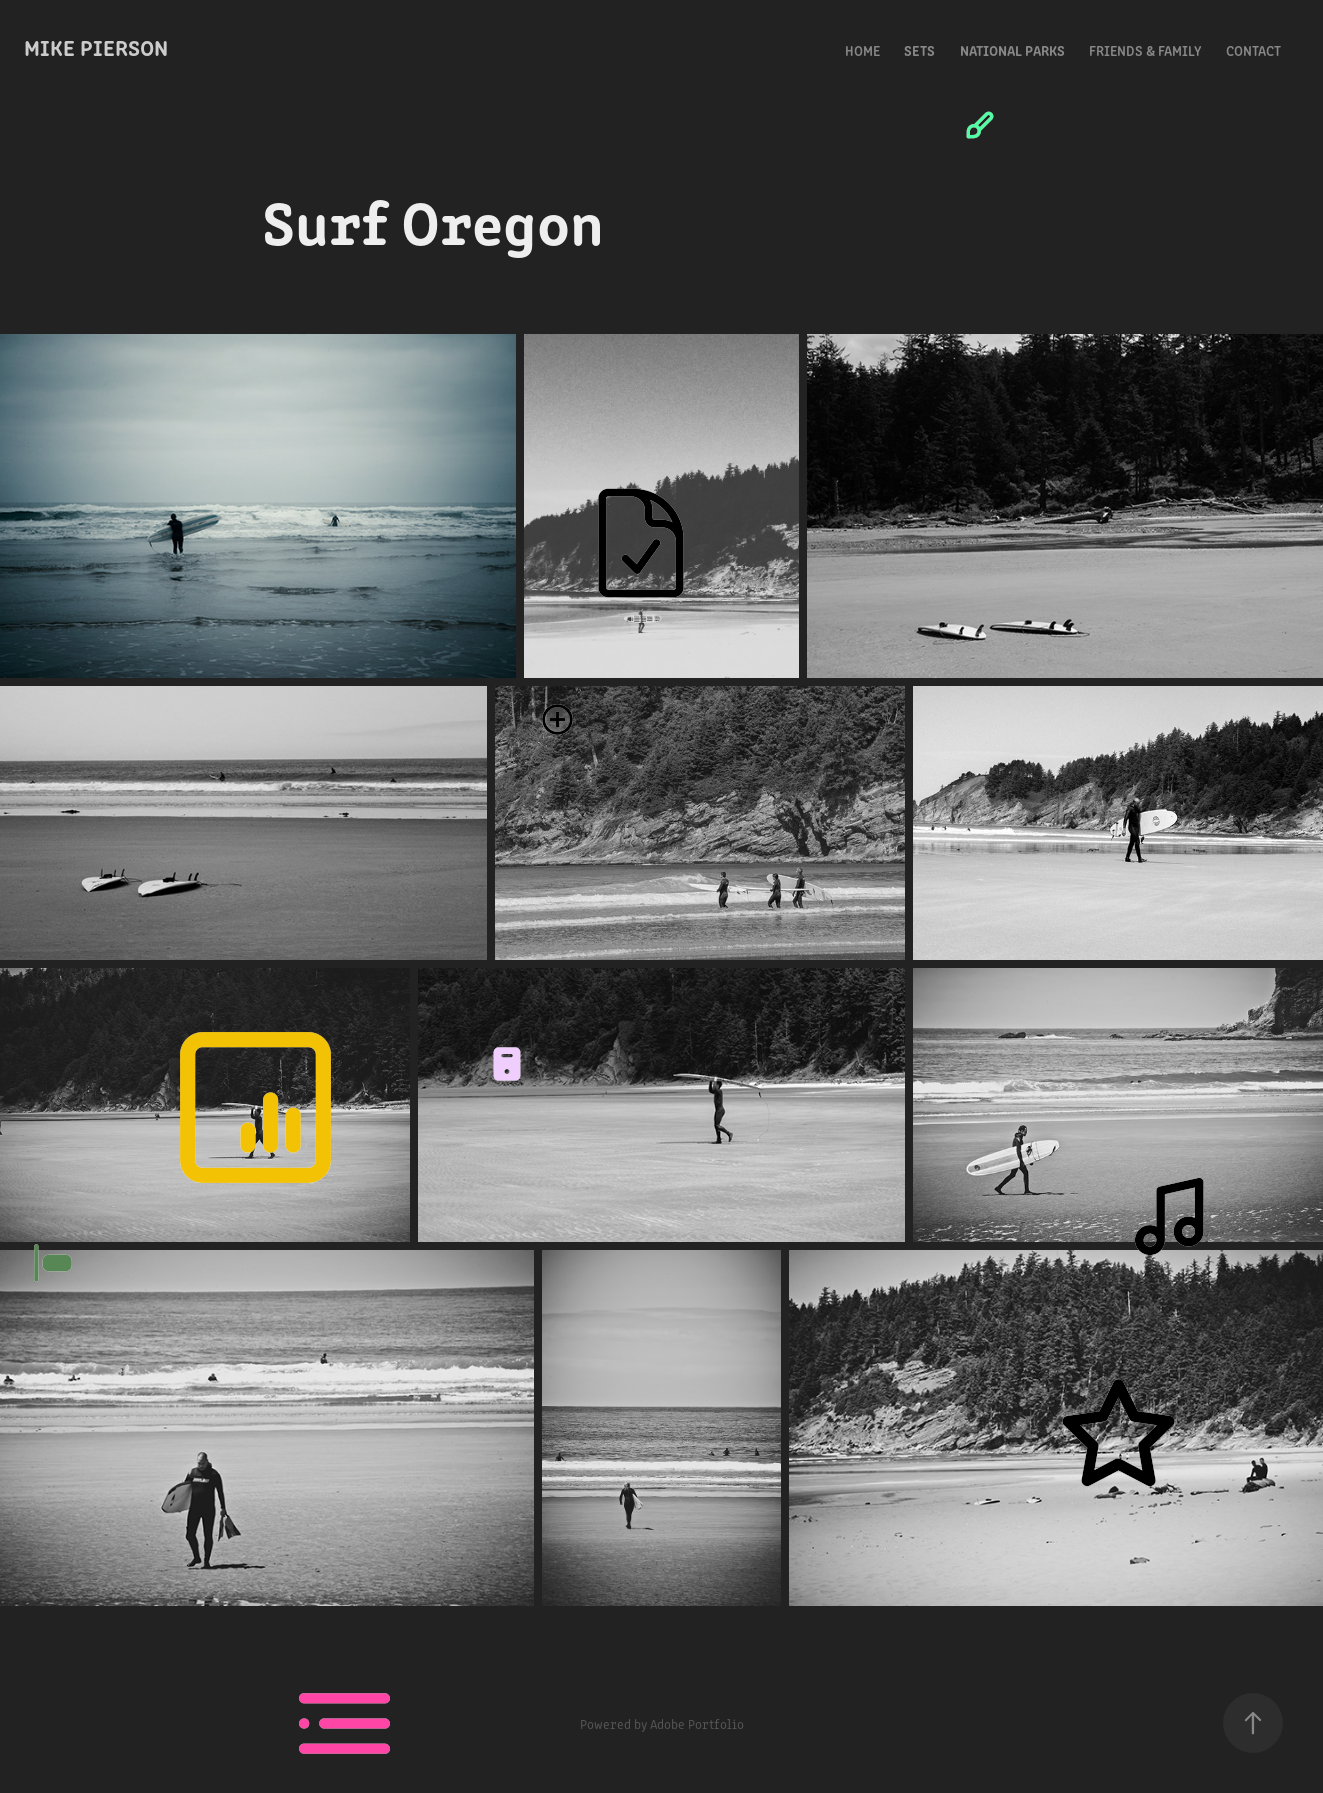  Describe the element at coordinates (557, 719) in the screenshot. I see `add a new item` at that location.